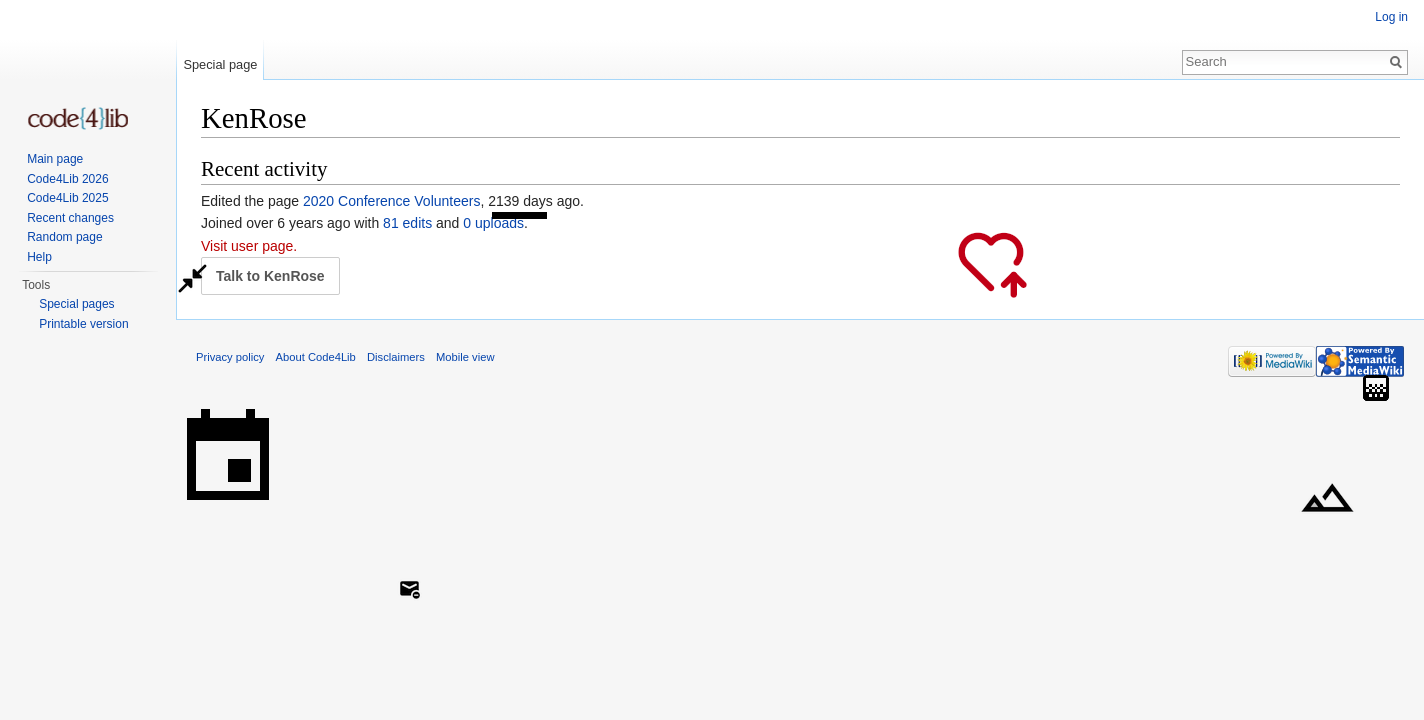 This screenshot has width=1424, height=720. What do you see at coordinates (192, 278) in the screenshot?
I see `exit fullscreen mode` at bounding box center [192, 278].